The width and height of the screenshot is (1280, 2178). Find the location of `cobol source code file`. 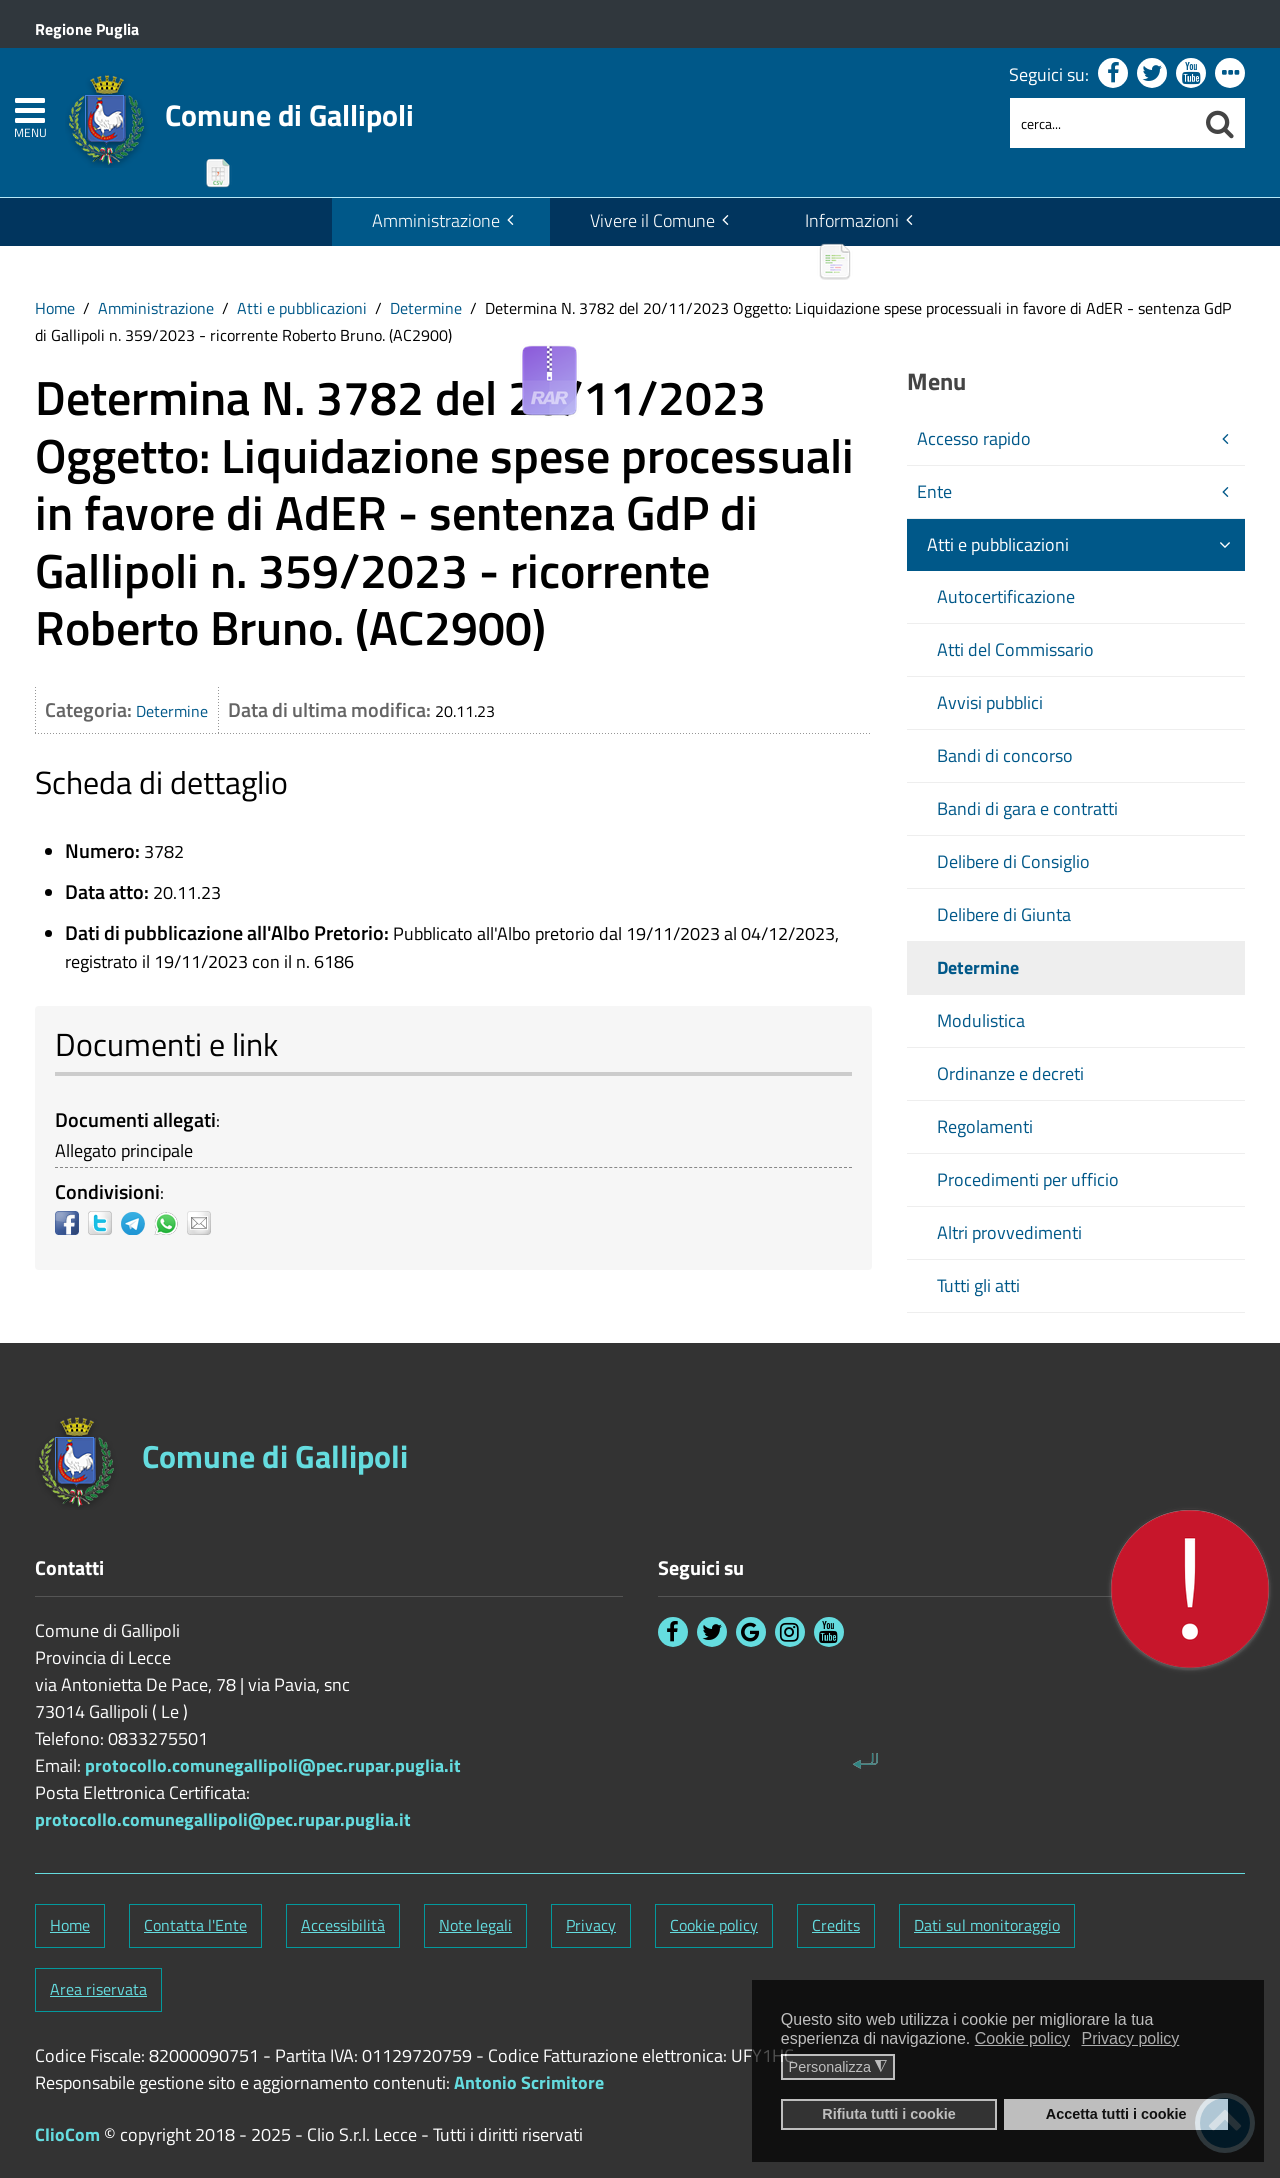

cobol source code file is located at coordinates (835, 261).